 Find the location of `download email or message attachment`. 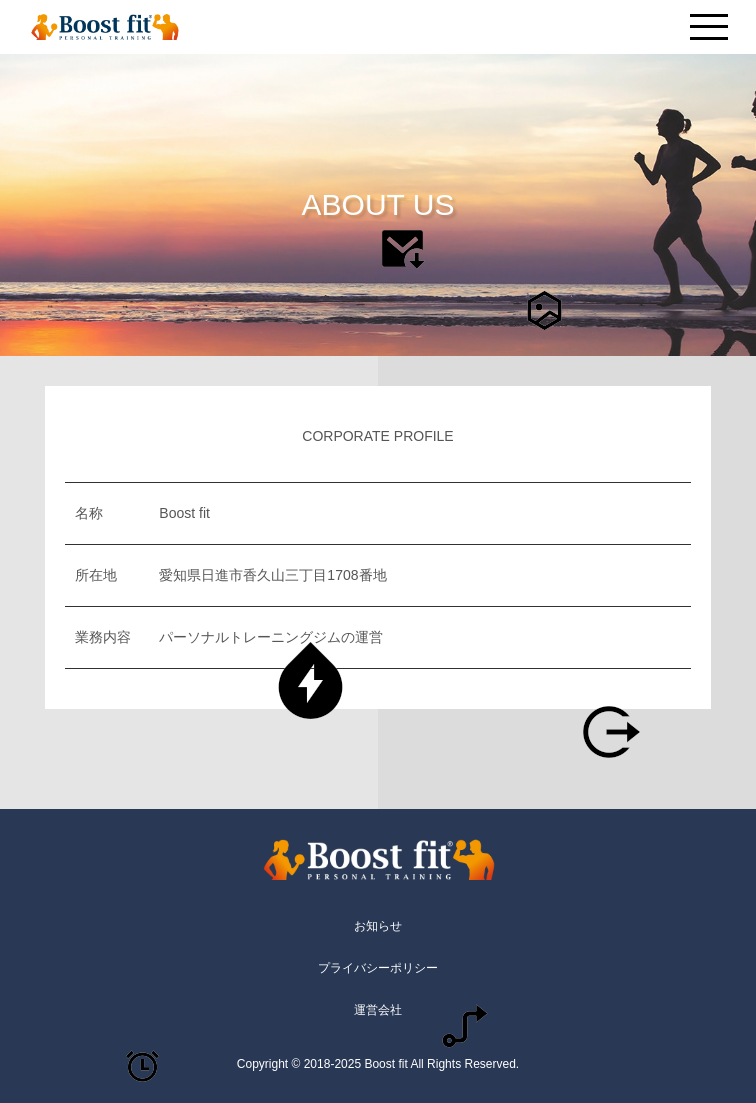

download email or message attachment is located at coordinates (402, 248).